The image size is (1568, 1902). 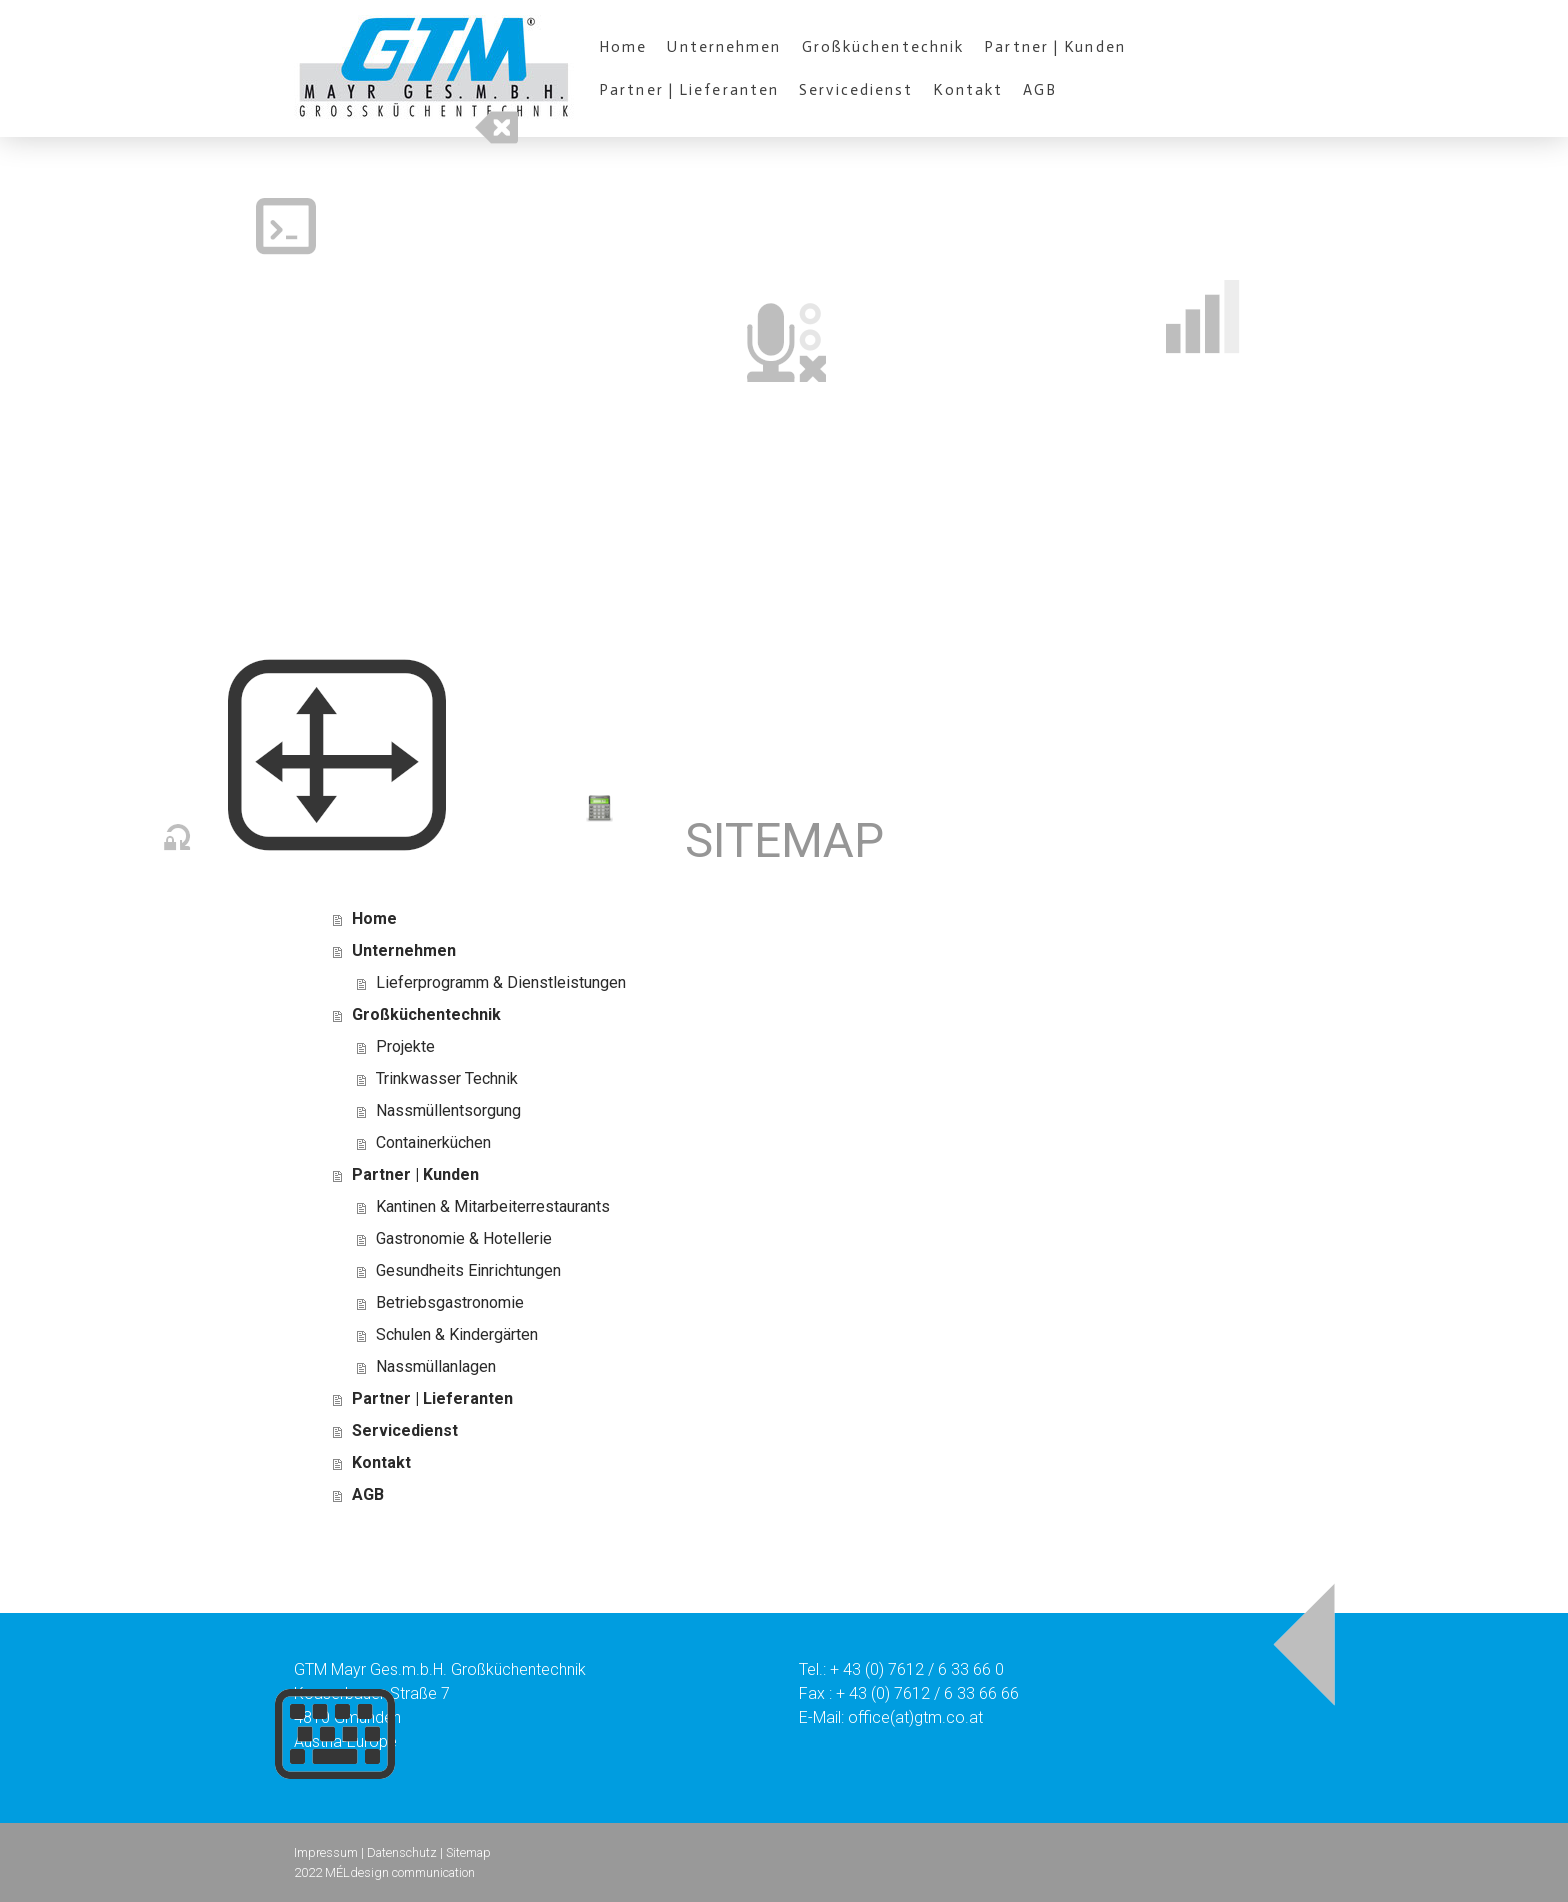 I want to click on microphone is muted, so click(x=784, y=340).